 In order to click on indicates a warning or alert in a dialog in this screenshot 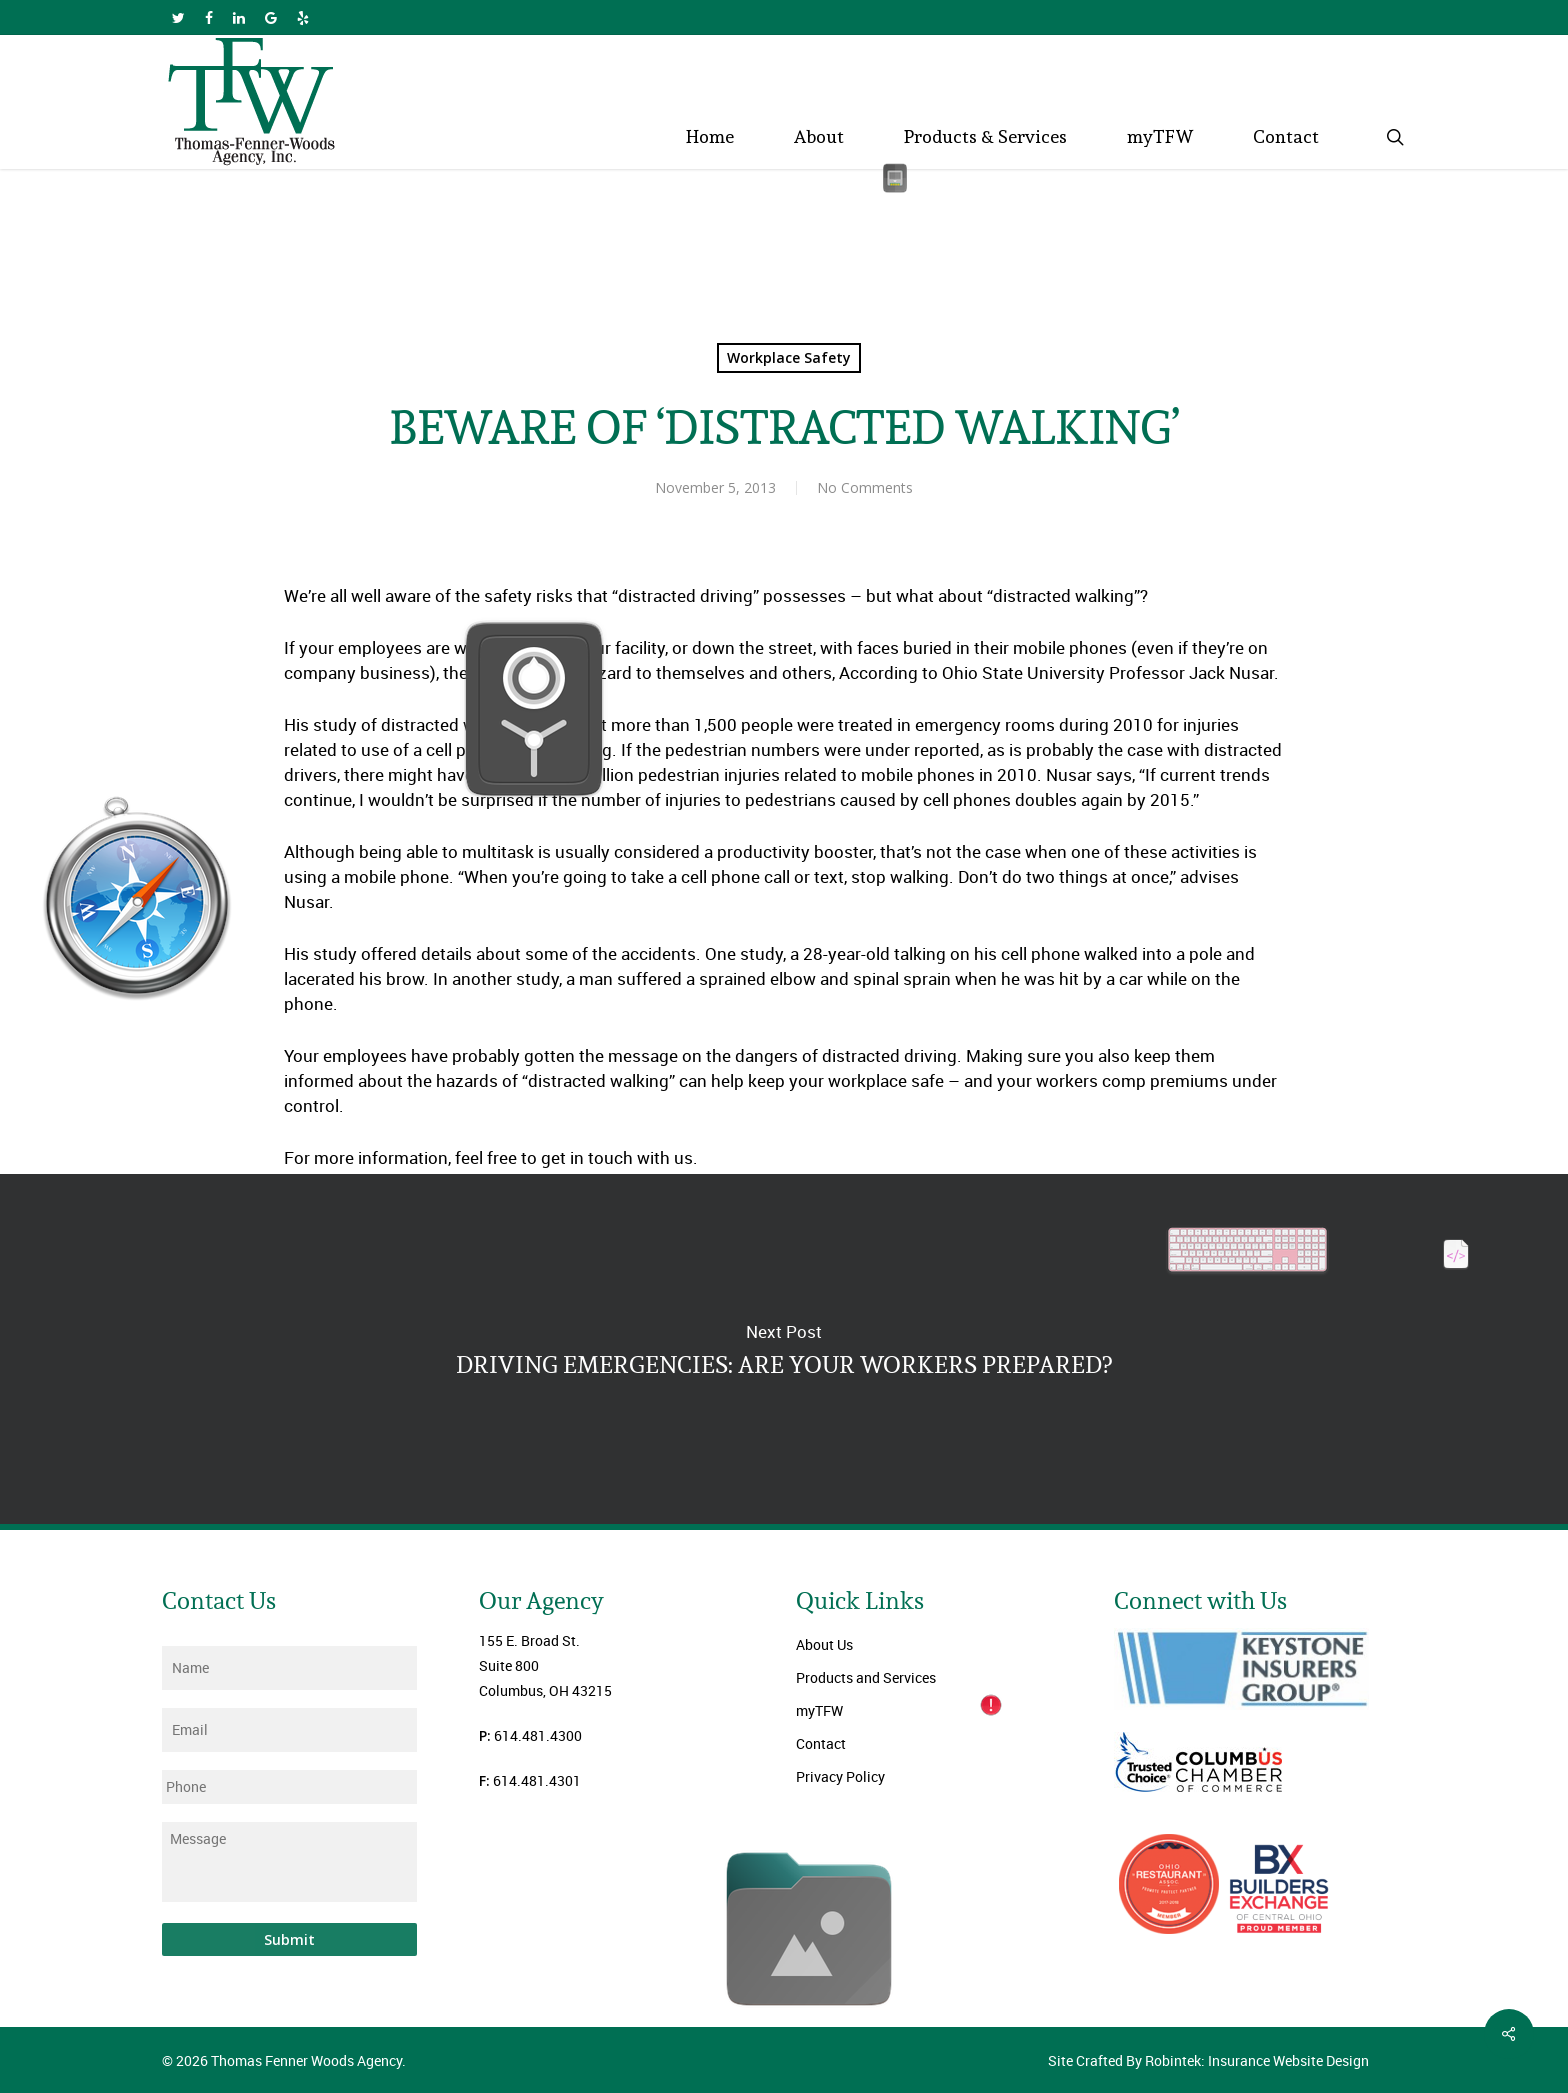, I will do `click(991, 1705)`.